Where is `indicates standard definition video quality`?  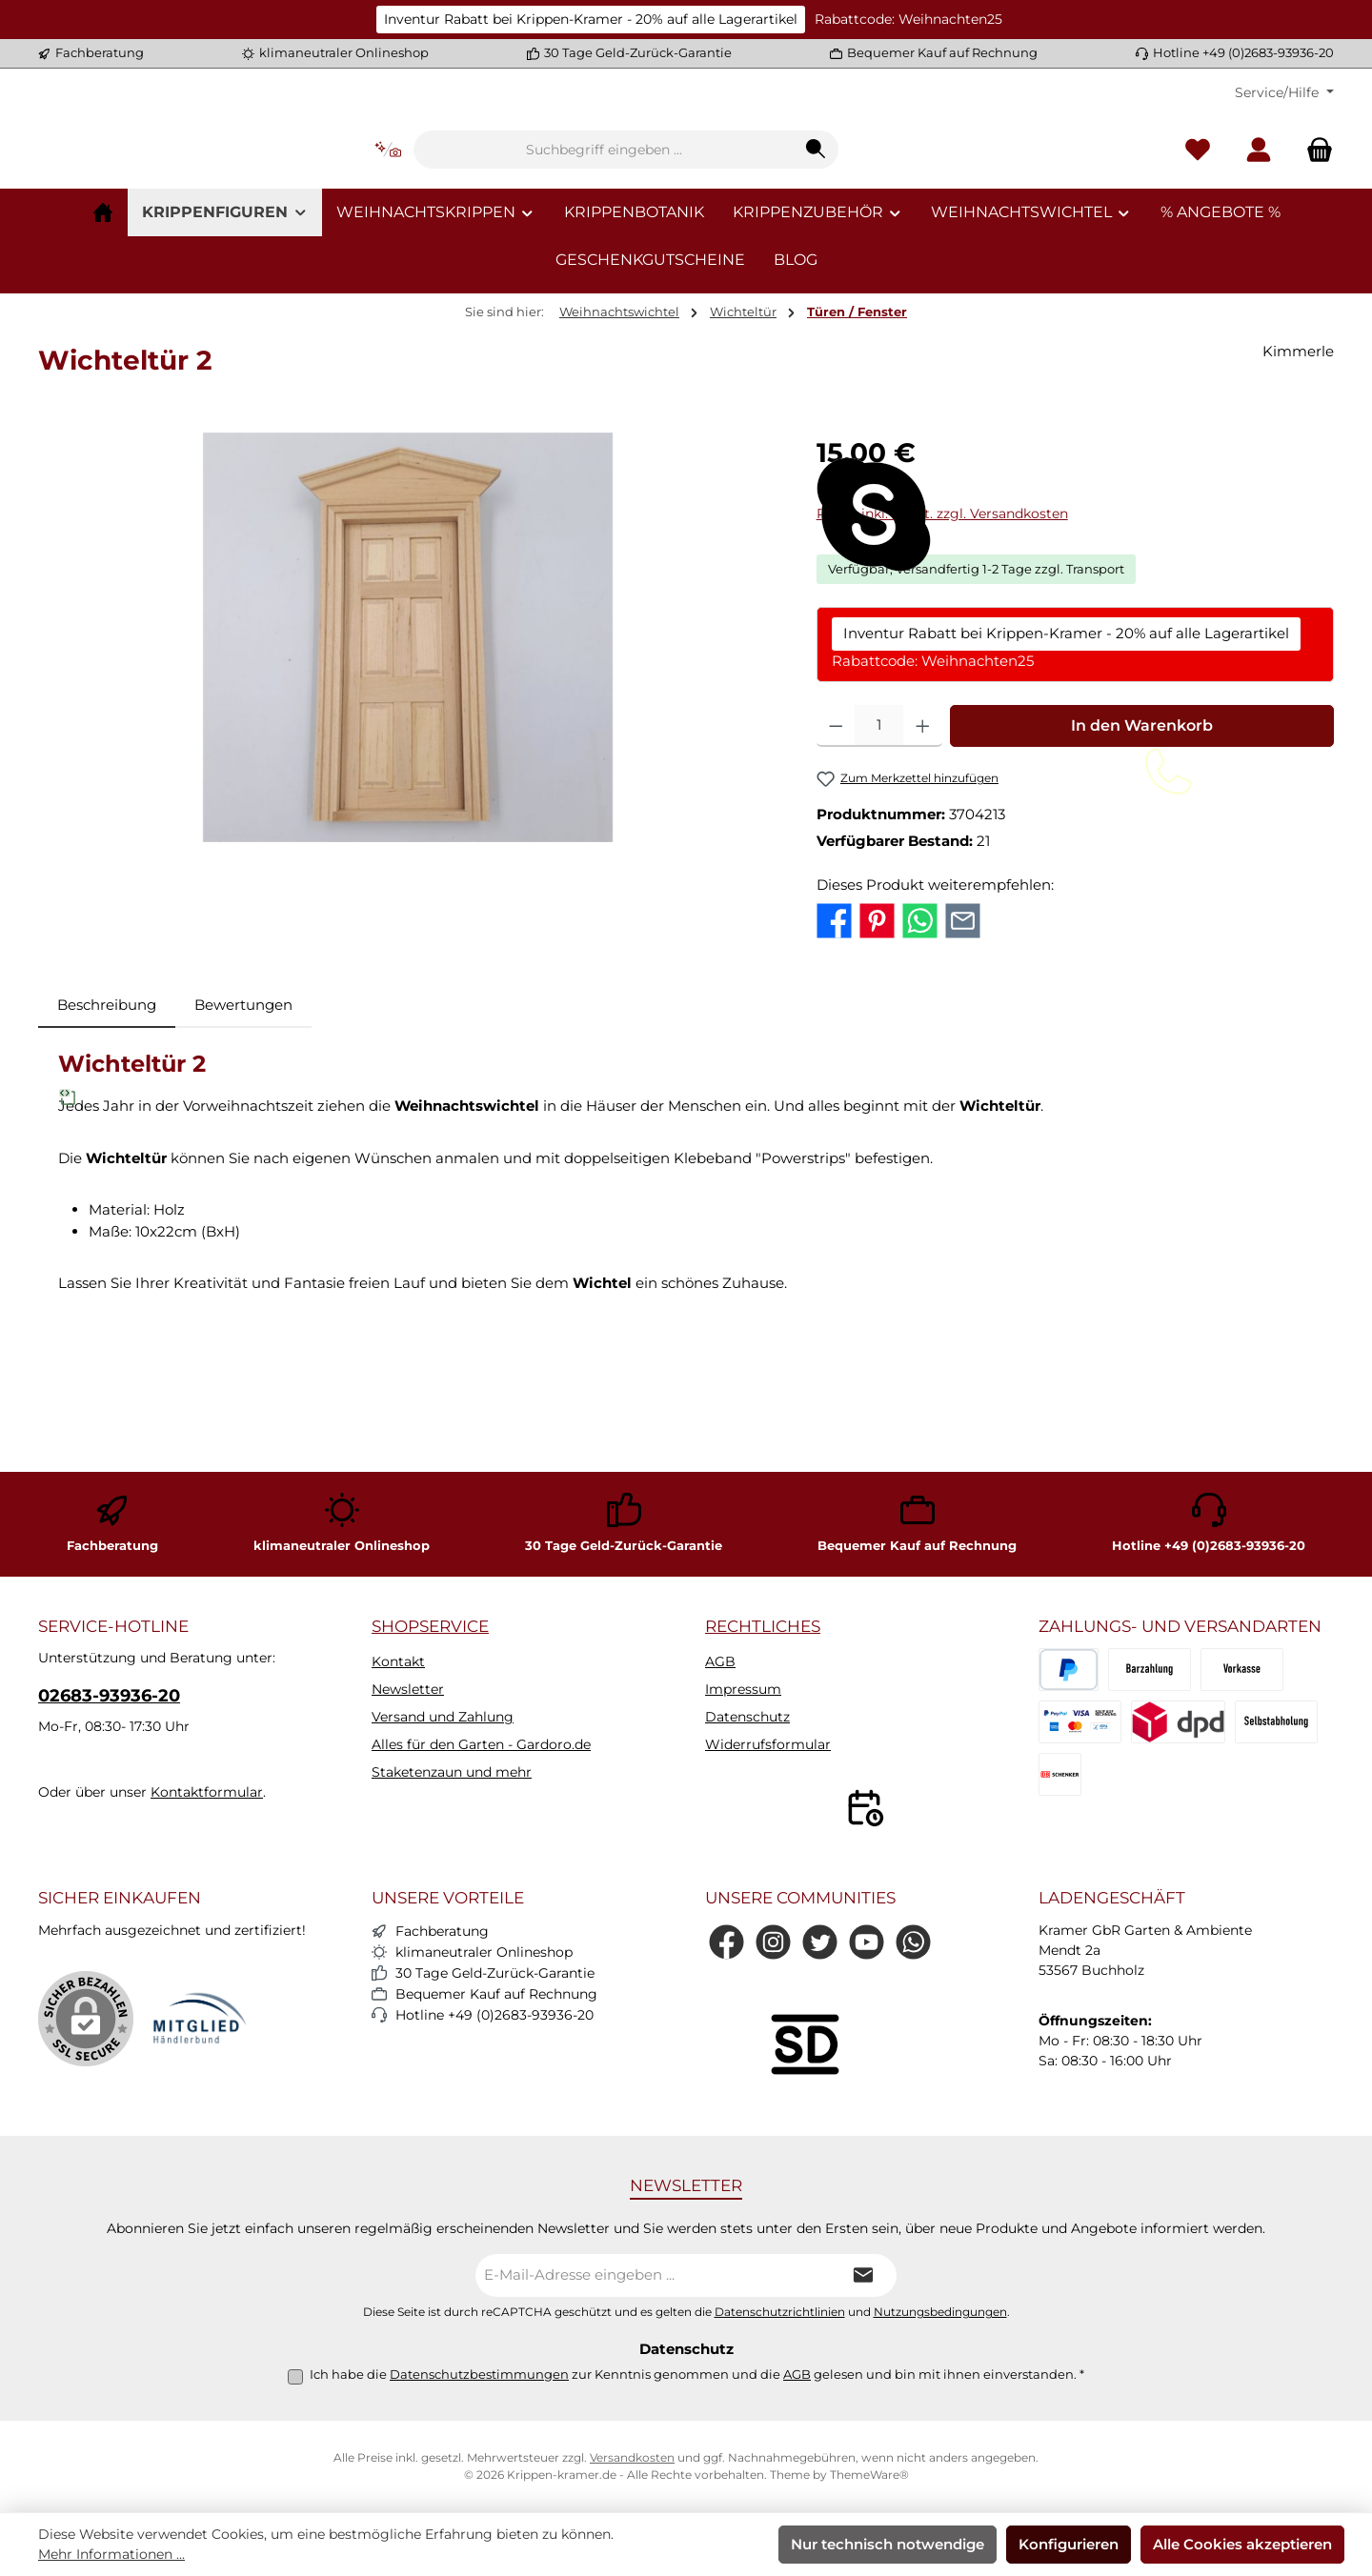 indicates standard definition video quality is located at coordinates (805, 2044).